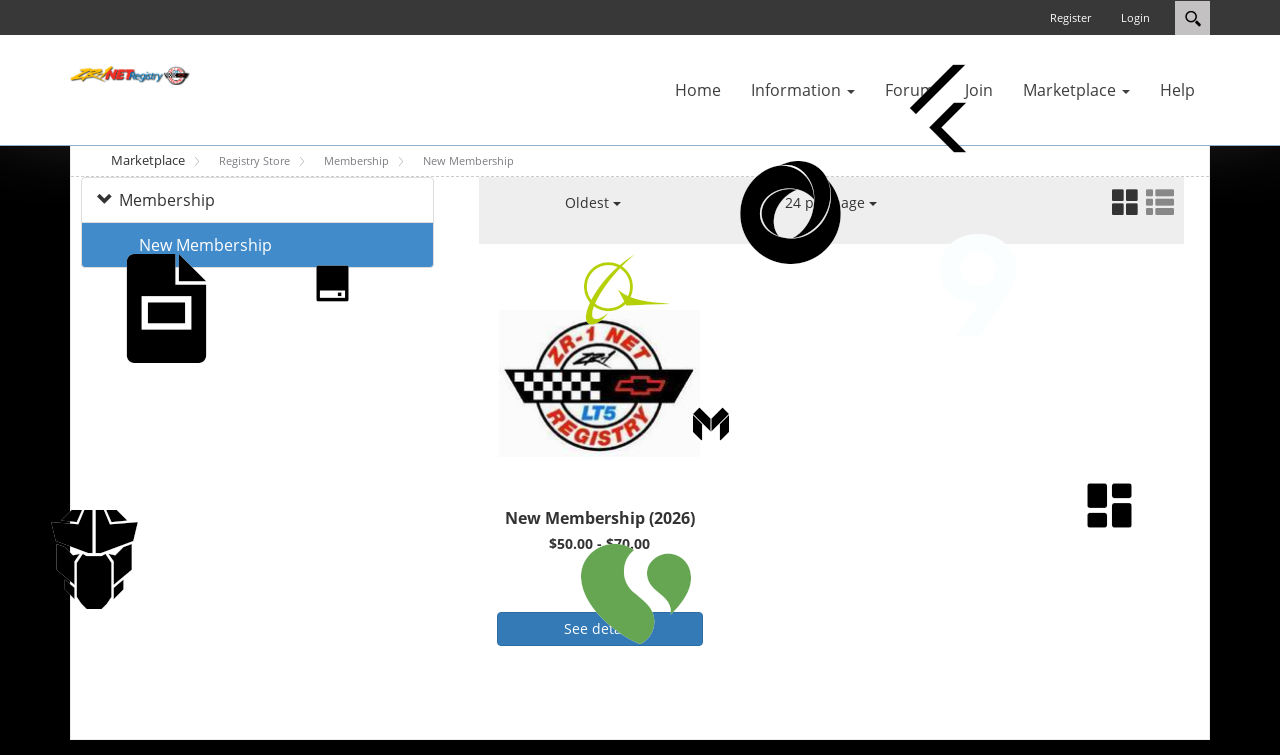 The width and height of the screenshot is (1280, 755). Describe the element at coordinates (626, 289) in the screenshot. I see `boeing company logo` at that location.